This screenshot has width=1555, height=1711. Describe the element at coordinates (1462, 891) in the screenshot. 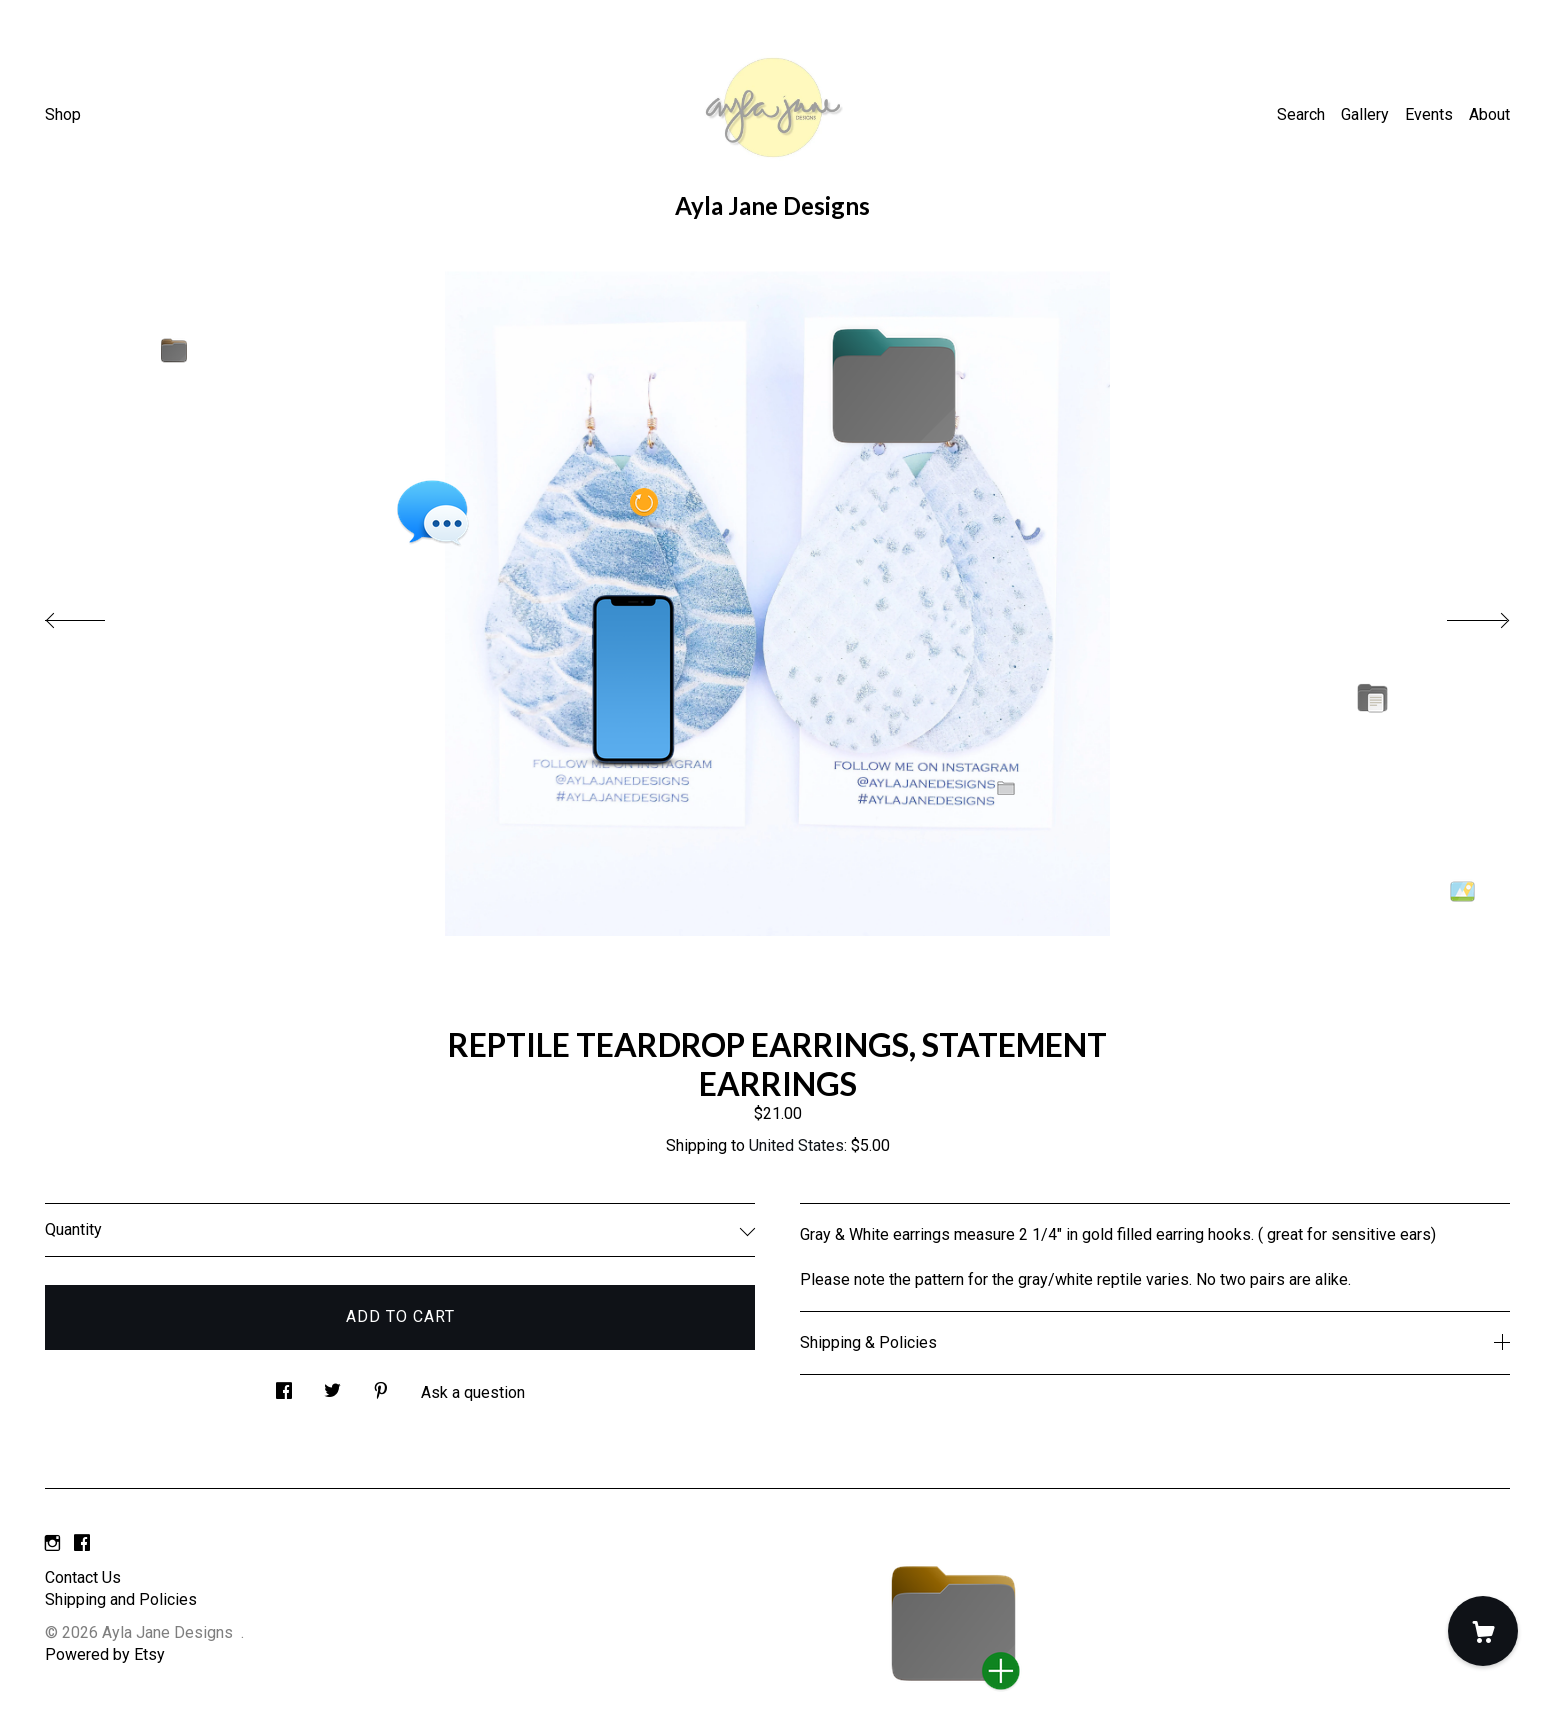

I see `open graphics or image editing applications` at that location.